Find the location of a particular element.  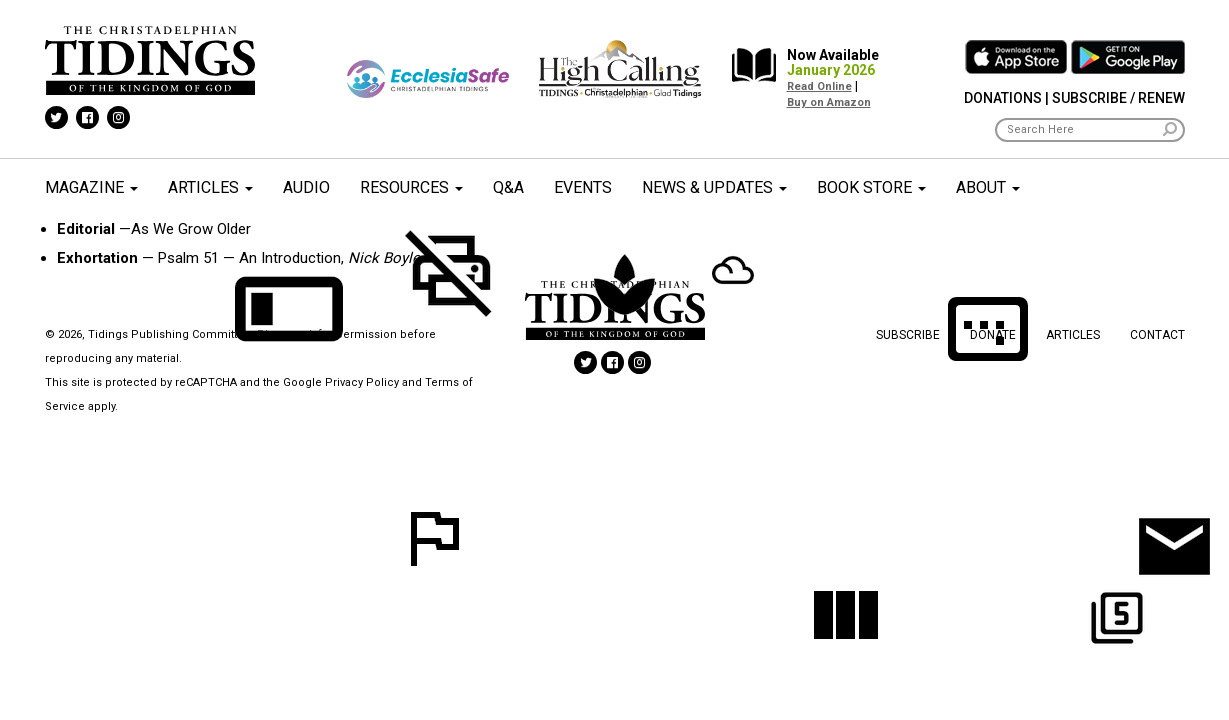

printing is disabled or unavailable is located at coordinates (451, 270).